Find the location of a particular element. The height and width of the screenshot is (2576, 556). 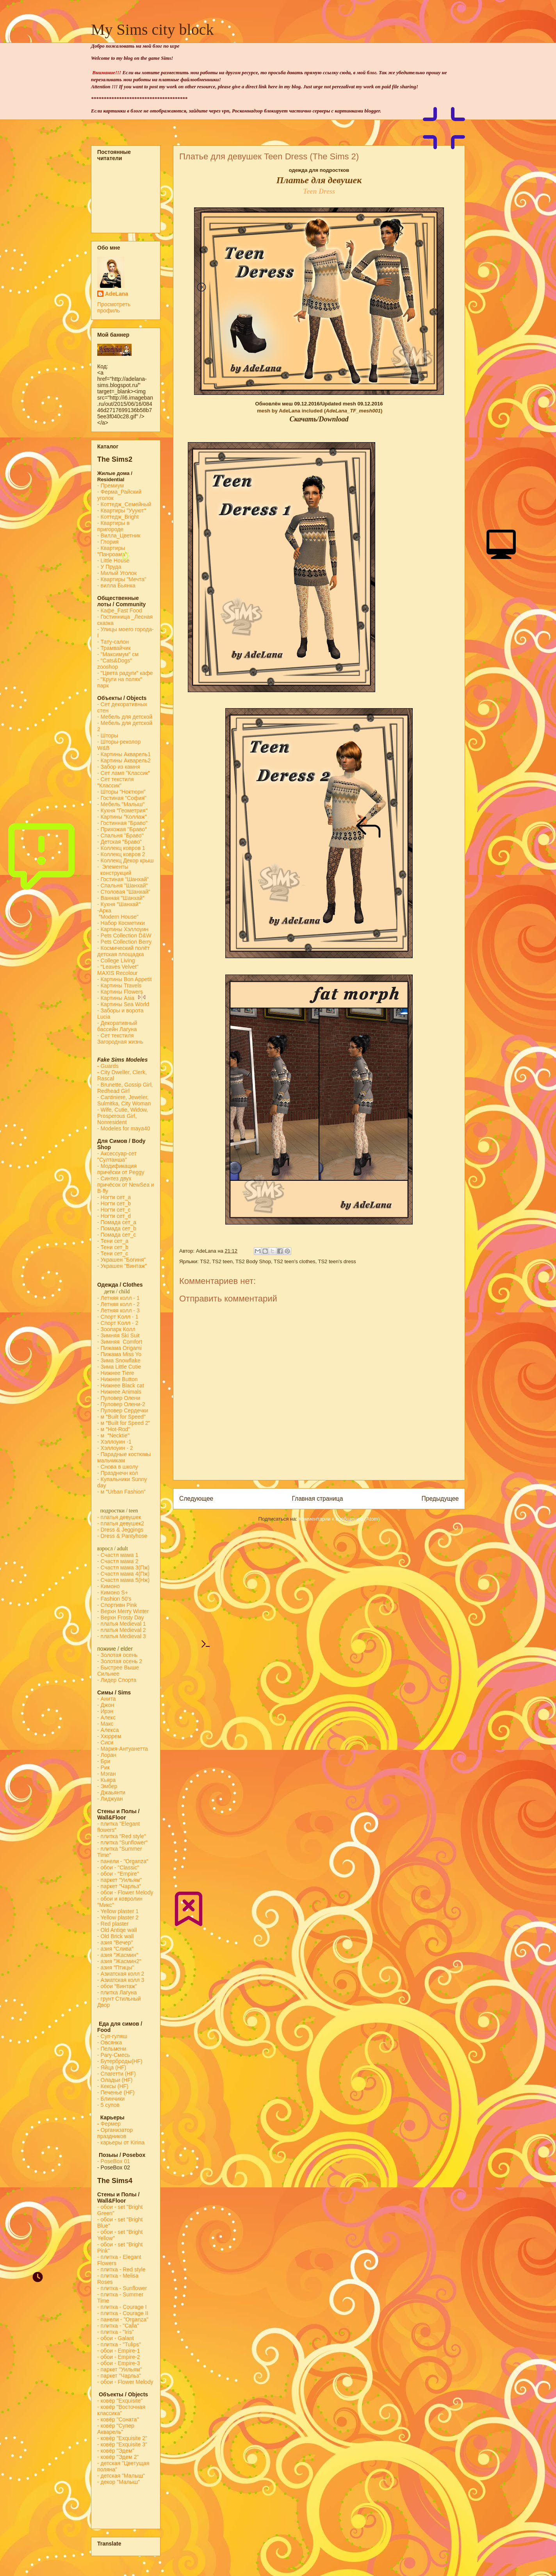

switch to desktop view is located at coordinates (501, 544).